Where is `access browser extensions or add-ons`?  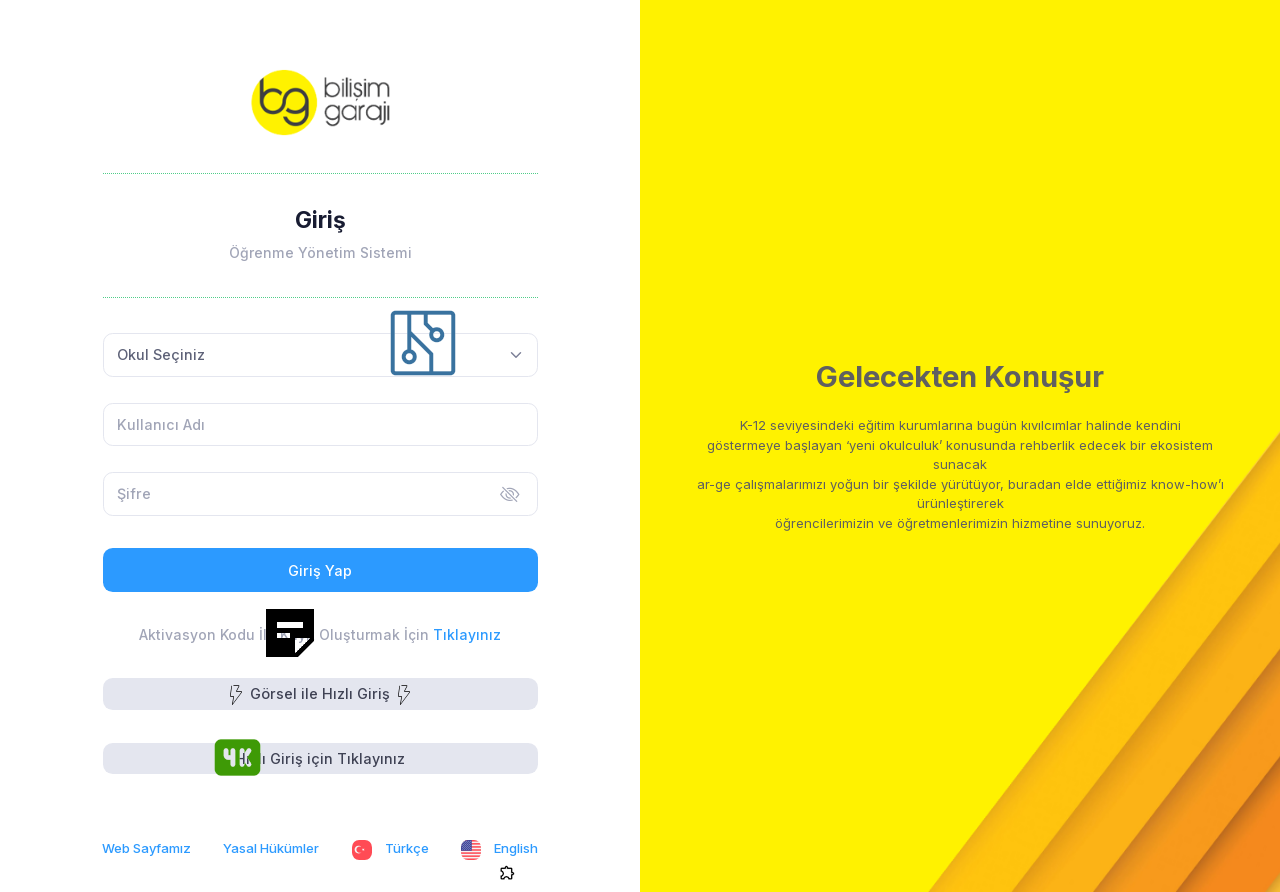 access browser extensions or add-ons is located at coordinates (507, 872).